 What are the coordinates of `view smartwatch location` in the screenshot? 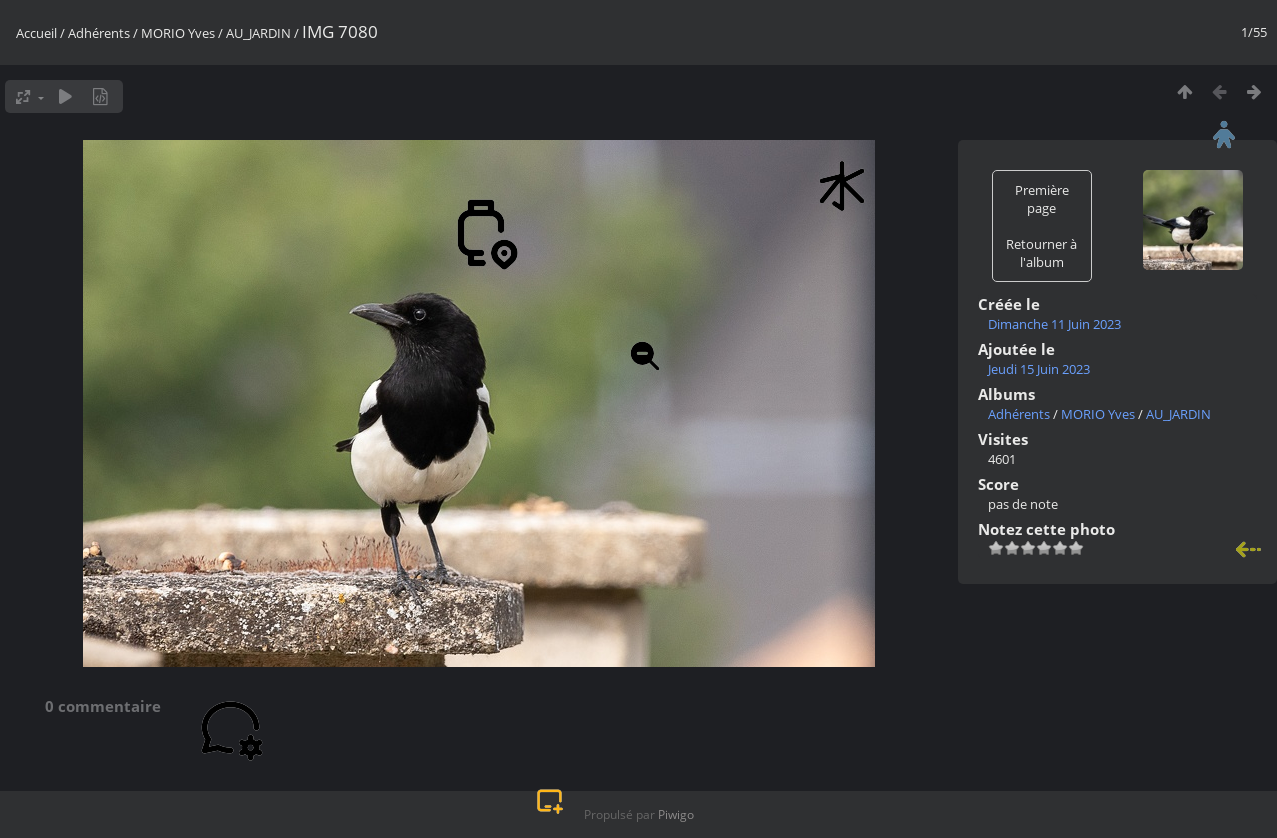 It's located at (481, 233).